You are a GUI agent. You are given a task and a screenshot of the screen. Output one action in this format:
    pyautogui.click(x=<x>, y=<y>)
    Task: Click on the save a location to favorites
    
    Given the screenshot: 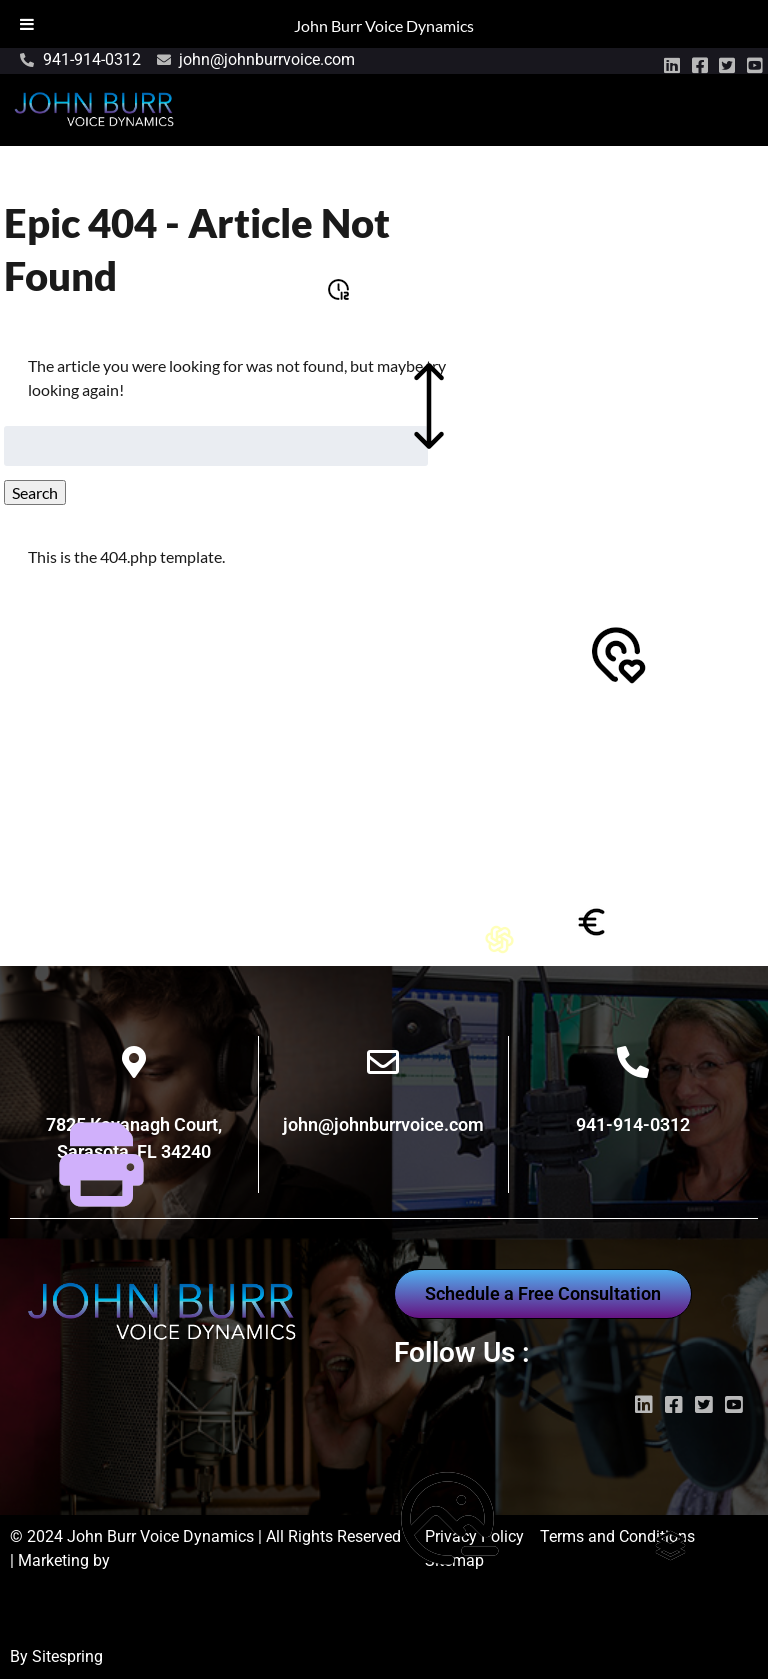 What is the action you would take?
    pyautogui.click(x=616, y=654)
    